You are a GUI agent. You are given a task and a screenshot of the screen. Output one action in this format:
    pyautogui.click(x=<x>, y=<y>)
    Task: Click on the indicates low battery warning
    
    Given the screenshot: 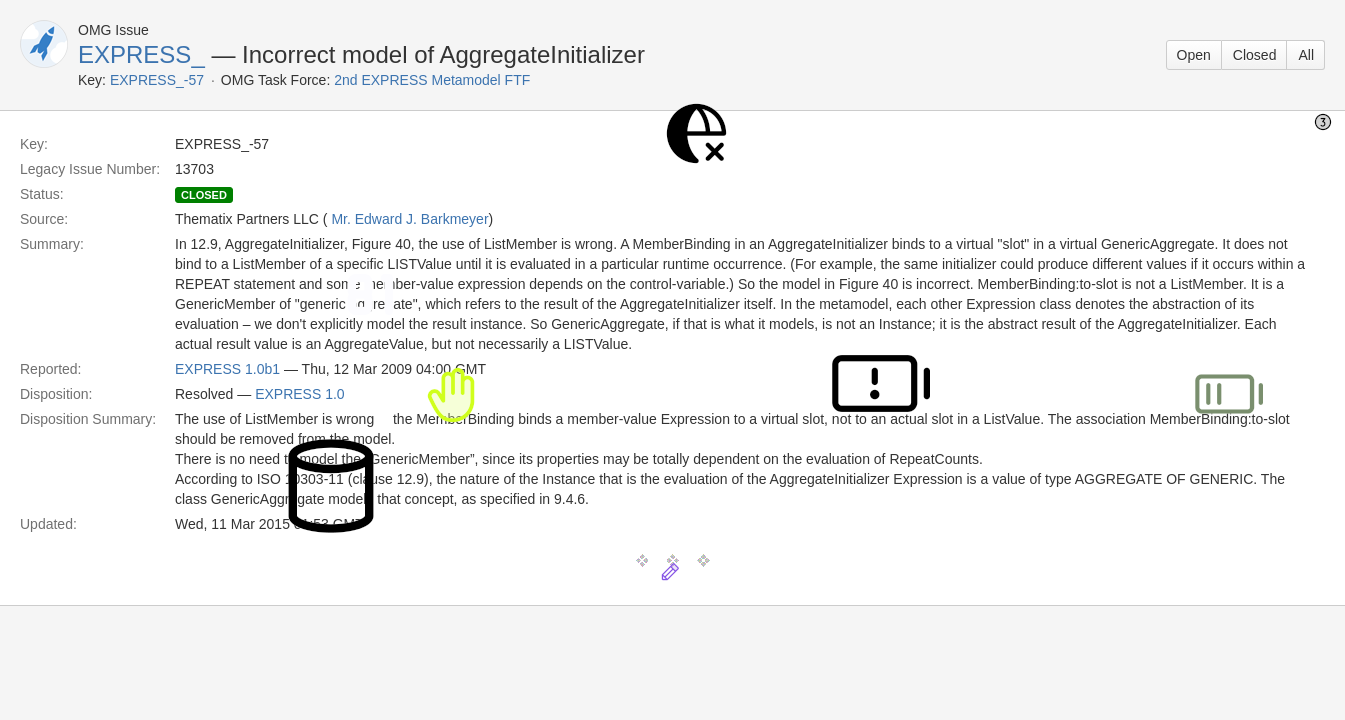 What is the action you would take?
    pyautogui.click(x=879, y=383)
    